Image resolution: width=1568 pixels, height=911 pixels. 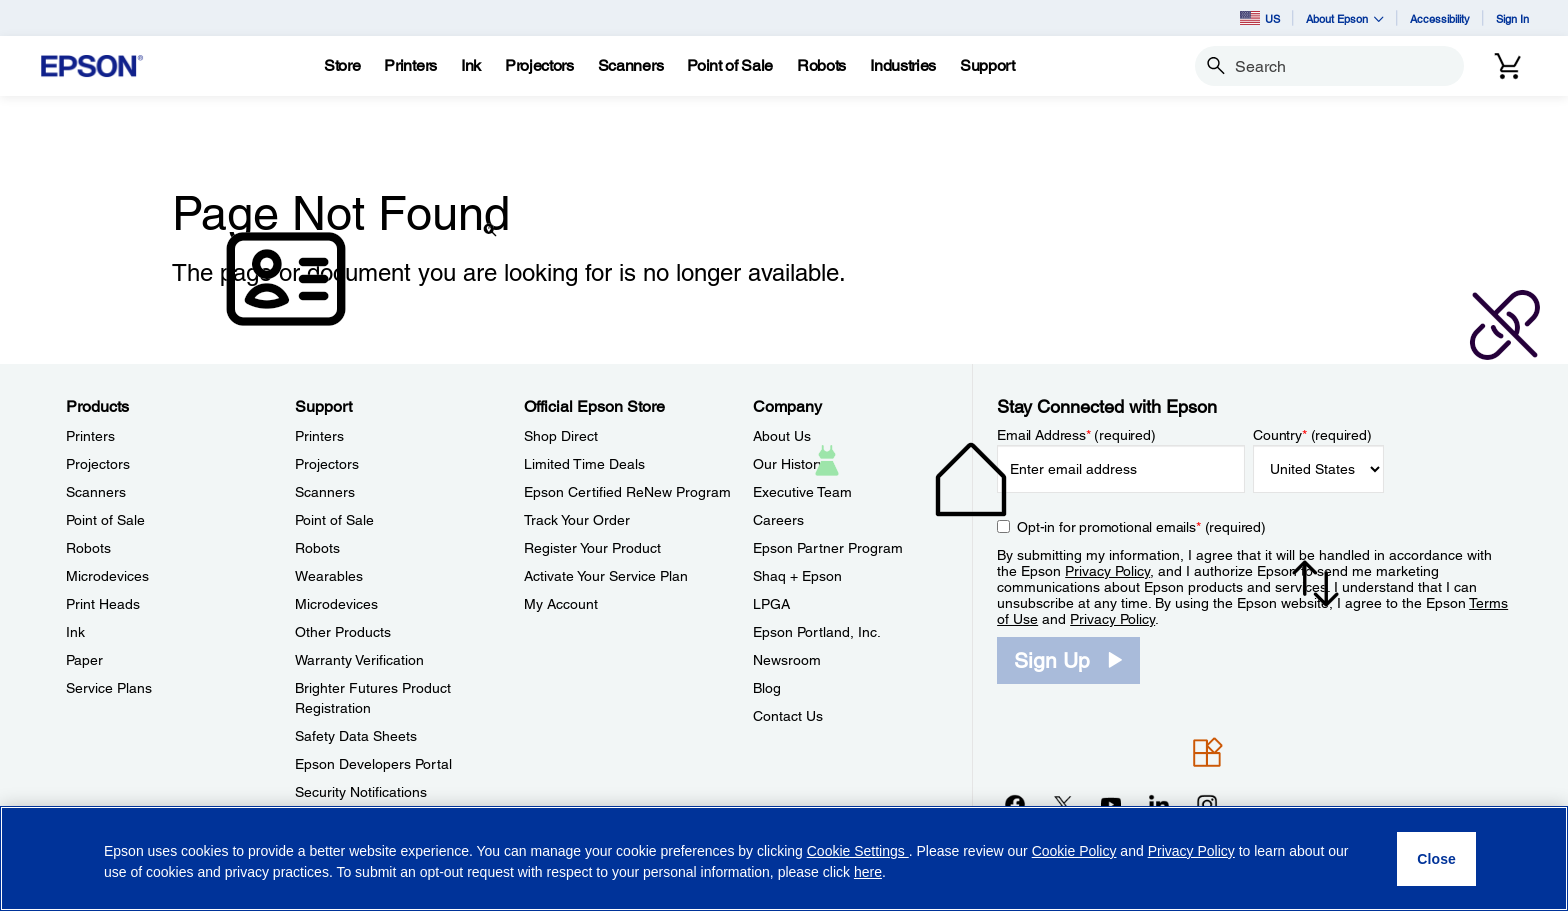 I want to click on browse and install extensions, so click(x=1208, y=752).